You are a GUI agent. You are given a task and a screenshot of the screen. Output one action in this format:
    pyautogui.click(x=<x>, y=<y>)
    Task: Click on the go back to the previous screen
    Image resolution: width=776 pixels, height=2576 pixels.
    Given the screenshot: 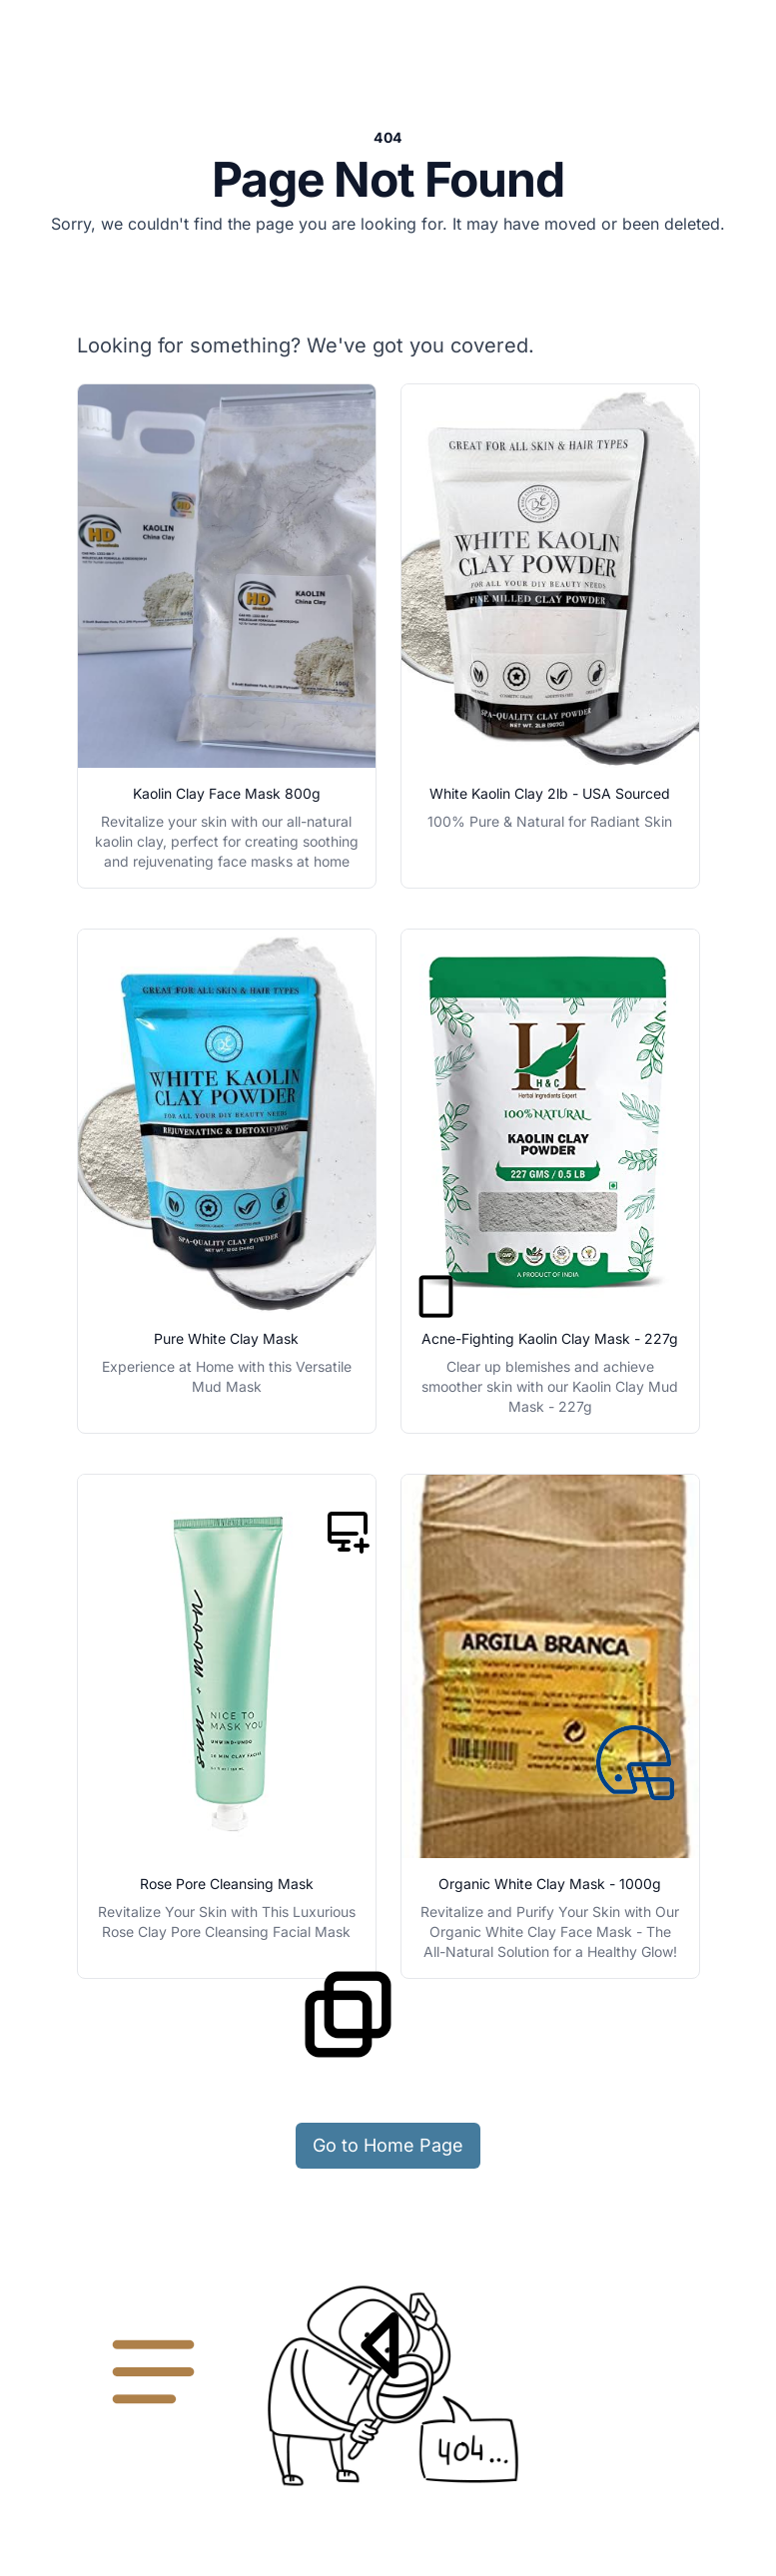 What is the action you would take?
    pyautogui.click(x=385, y=2345)
    